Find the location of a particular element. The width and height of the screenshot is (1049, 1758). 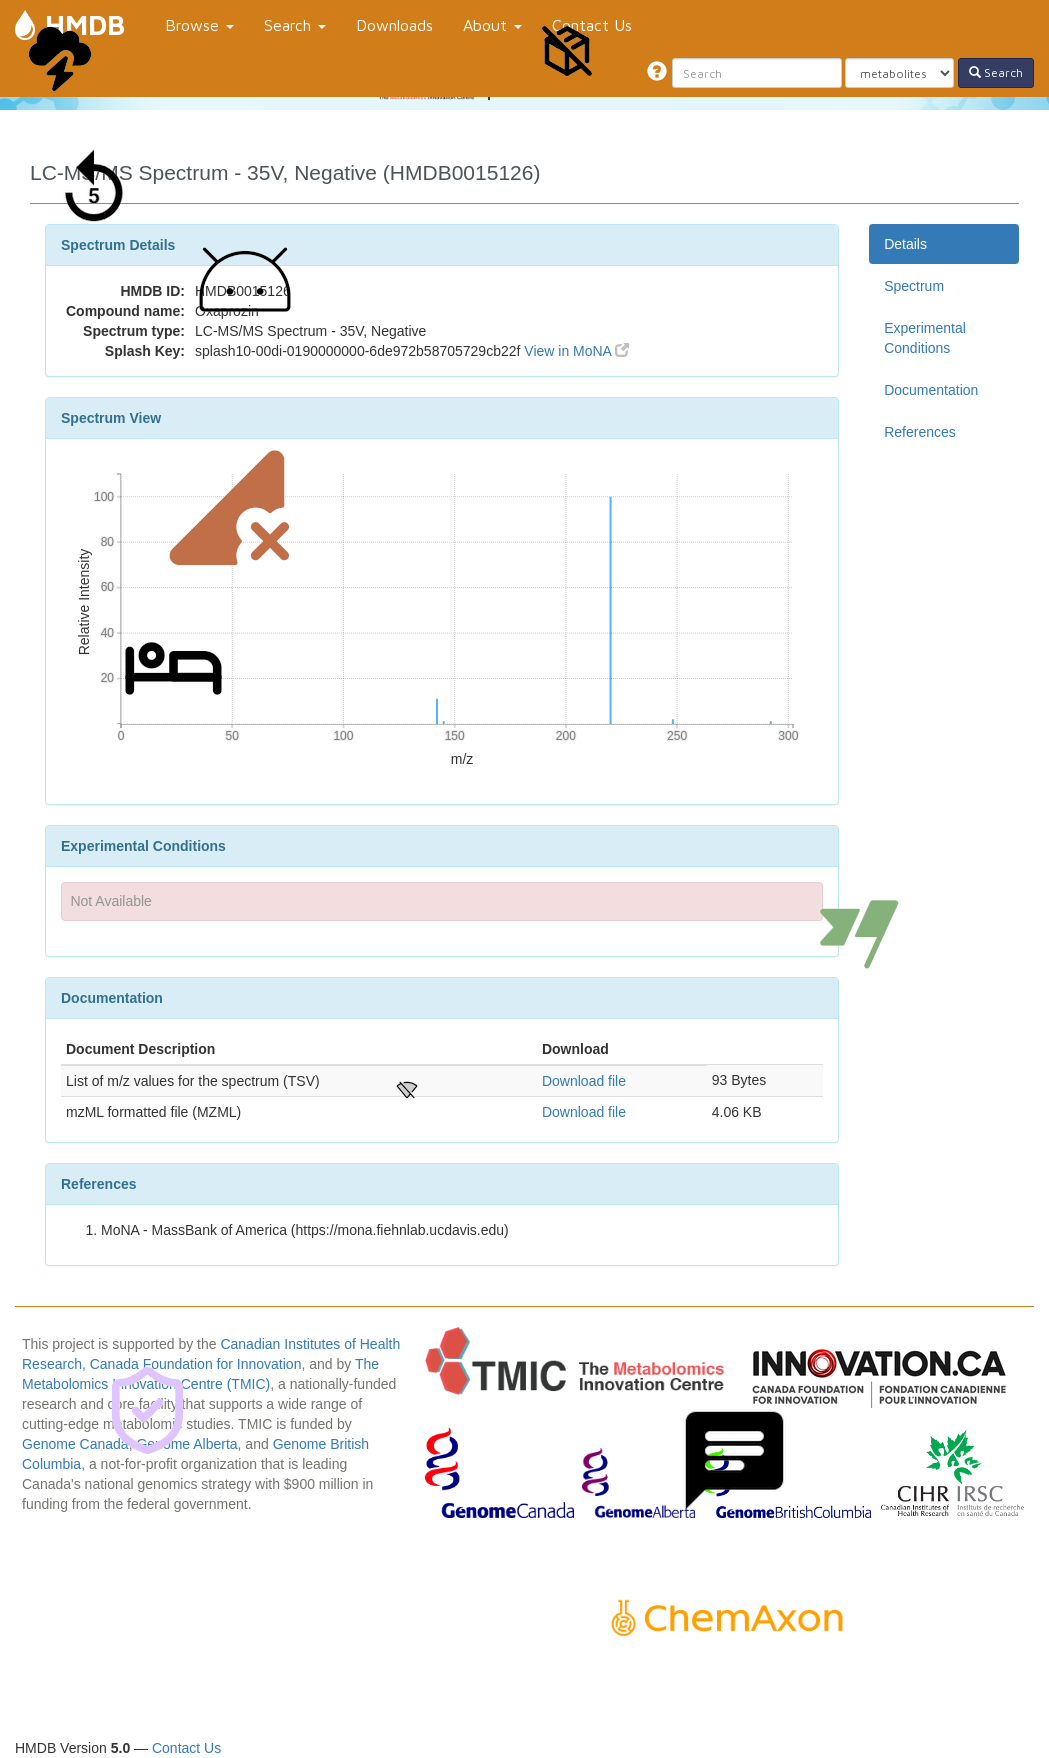

indicates no wifi connection available is located at coordinates (407, 1090).